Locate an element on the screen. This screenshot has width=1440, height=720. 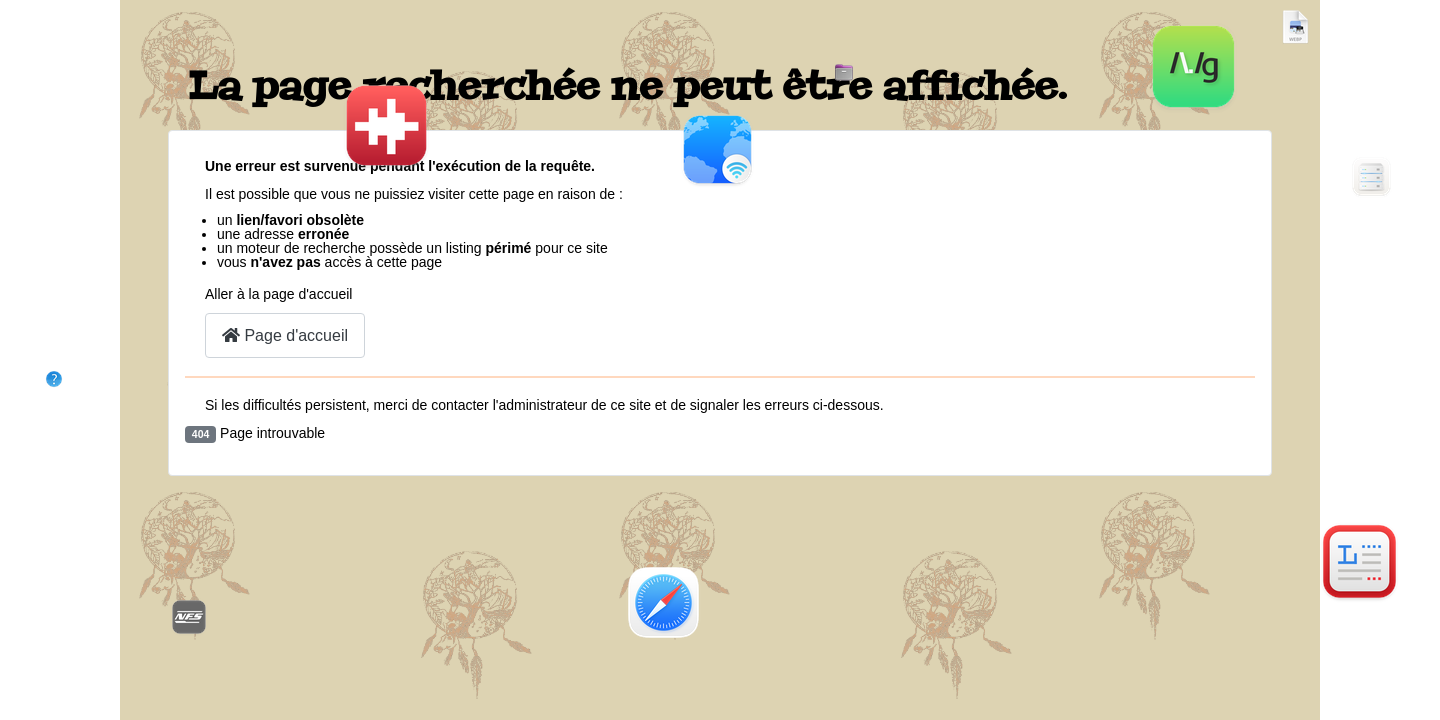
open tenacity audio editor is located at coordinates (386, 125).